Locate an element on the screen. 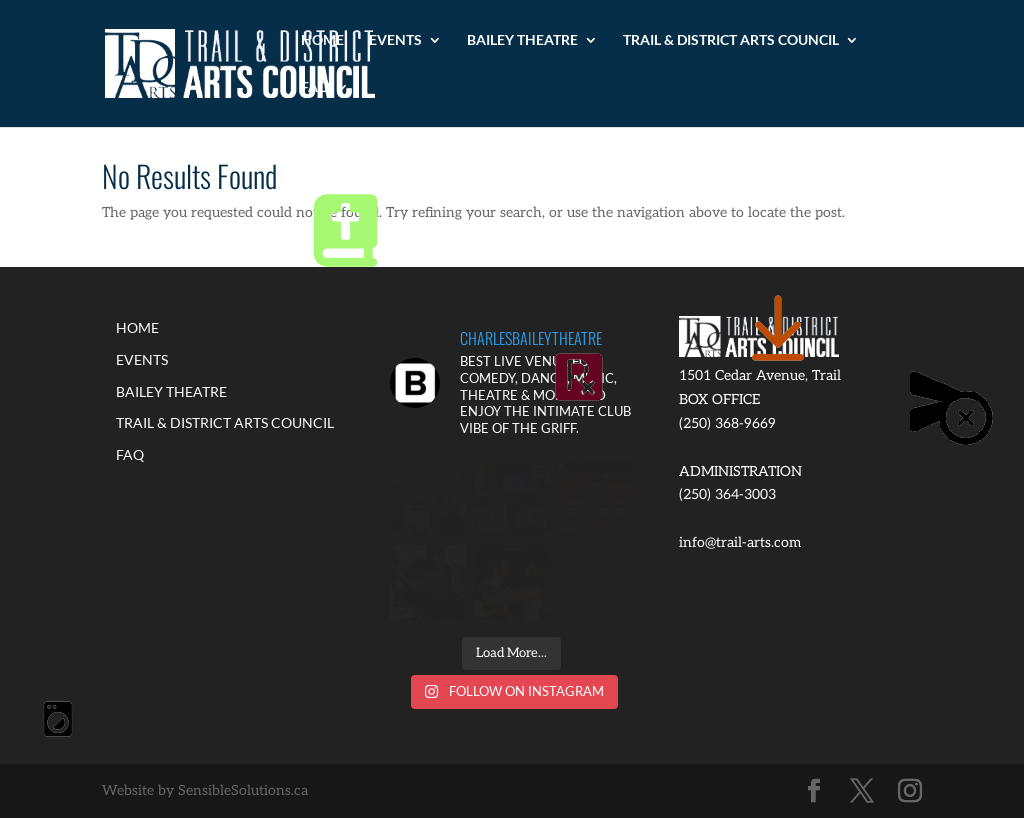 This screenshot has height=818, width=1024. find nearby laundromats or laundry services is located at coordinates (58, 719).